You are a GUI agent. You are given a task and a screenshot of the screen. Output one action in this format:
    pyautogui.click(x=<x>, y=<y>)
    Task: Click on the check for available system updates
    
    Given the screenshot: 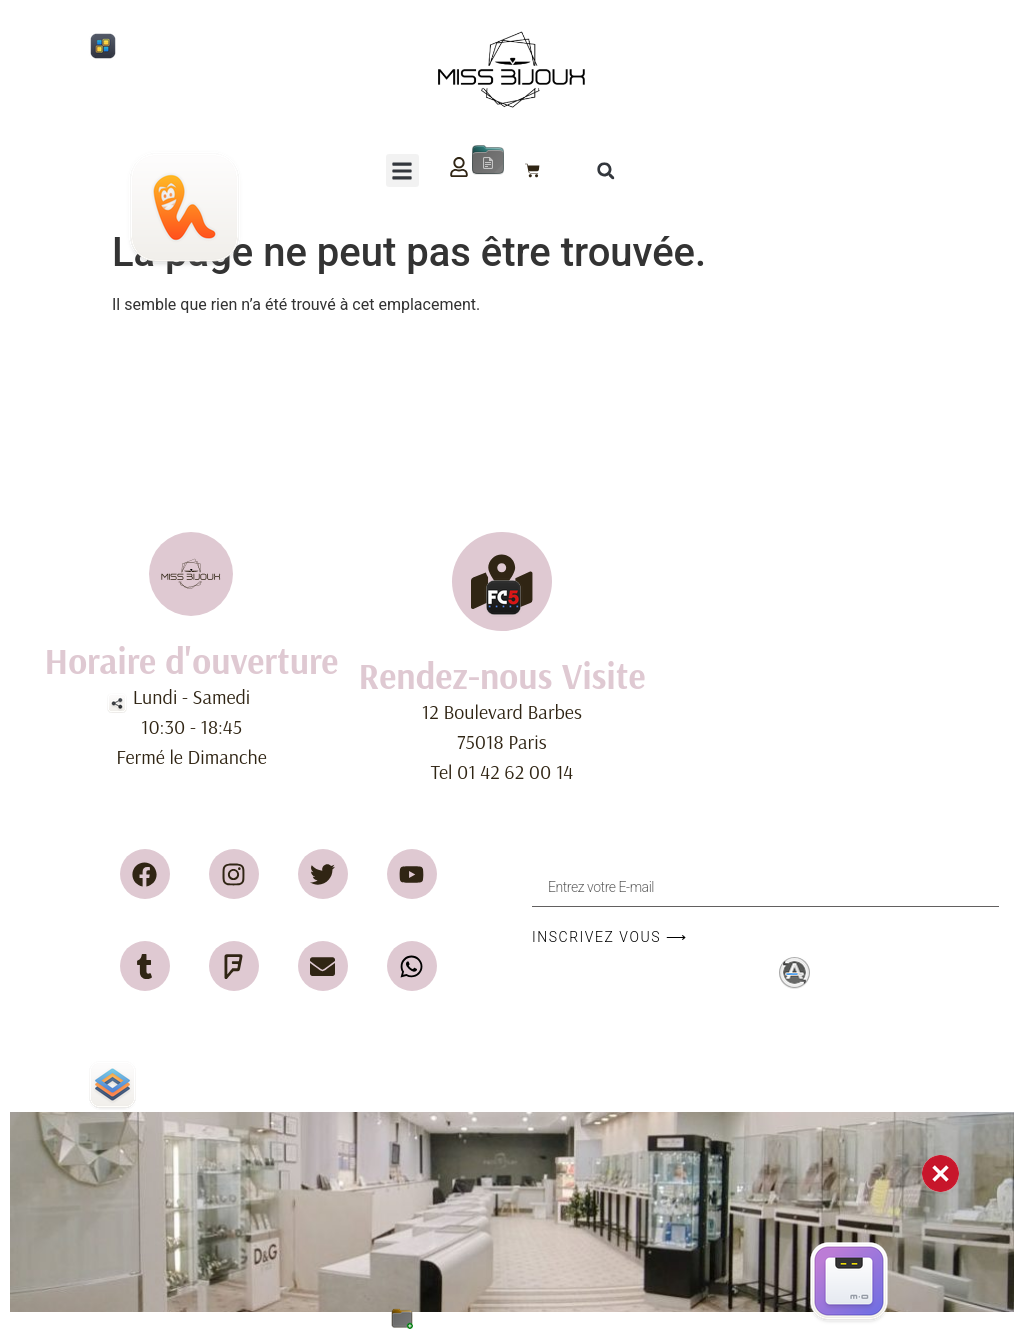 What is the action you would take?
    pyautogui.click(x=794, y=972)
    